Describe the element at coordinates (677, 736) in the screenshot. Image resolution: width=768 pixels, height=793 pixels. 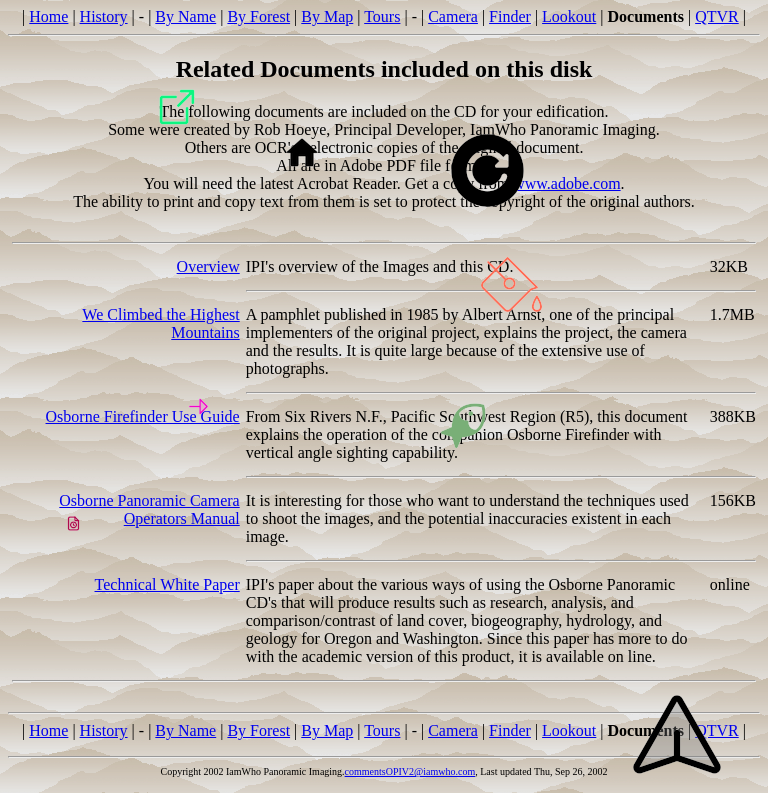
I see `send a message` at that location.